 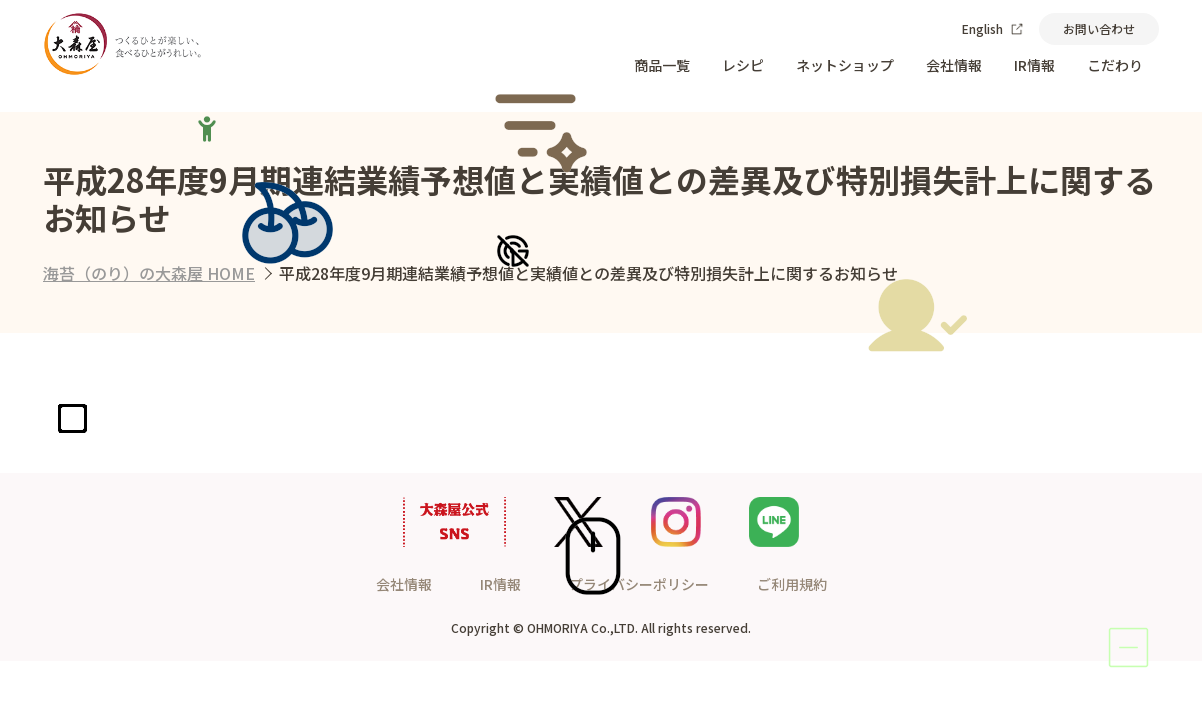 What do you see at coordinates (207, 129) in the screenshot?
I see `indicates child-friendly content or features` at bounding box center [207, 129].